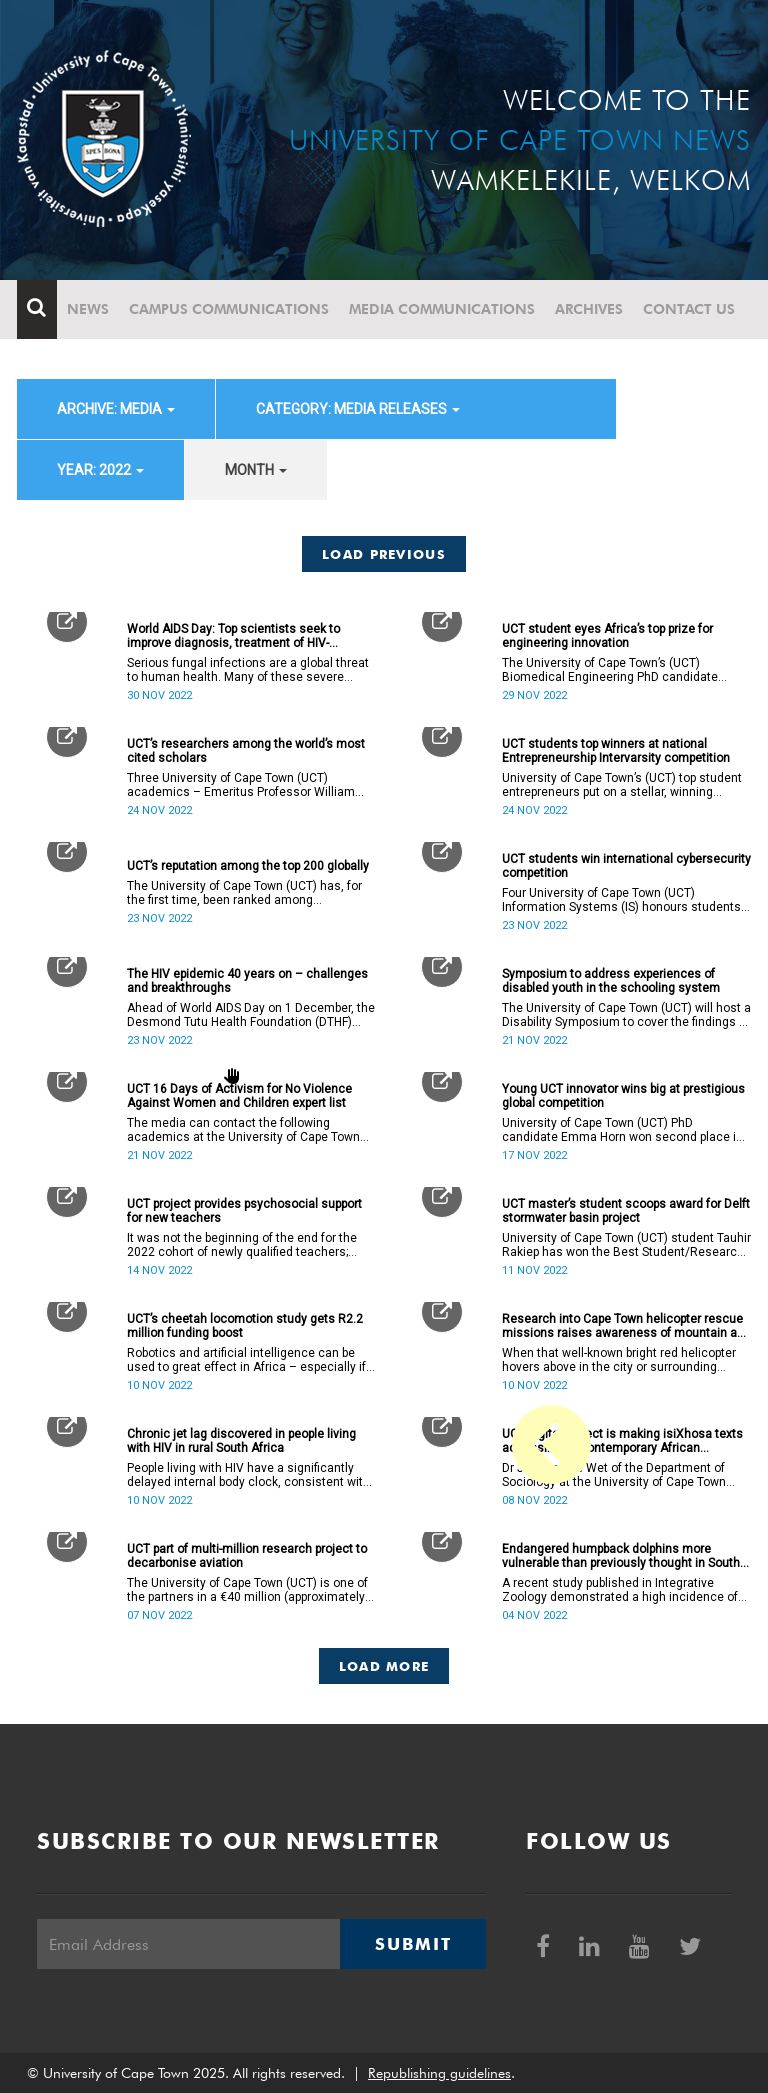 This screenshot has height=2093, width=768. Describe the element at coordinates (232, 1076) in the screenshot. I see `stop or halt an action` at that location.